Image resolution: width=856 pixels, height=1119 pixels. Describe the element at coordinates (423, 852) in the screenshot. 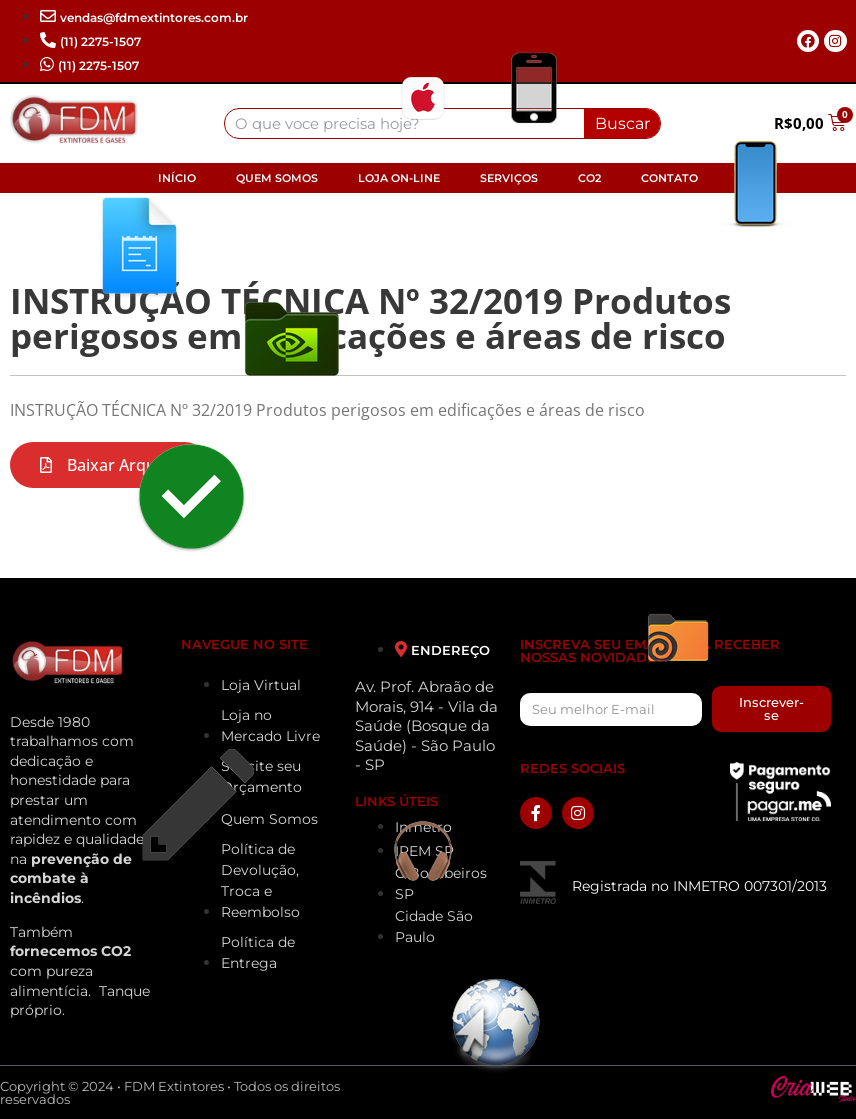

I see `connect bluetooth headphones` at that location.